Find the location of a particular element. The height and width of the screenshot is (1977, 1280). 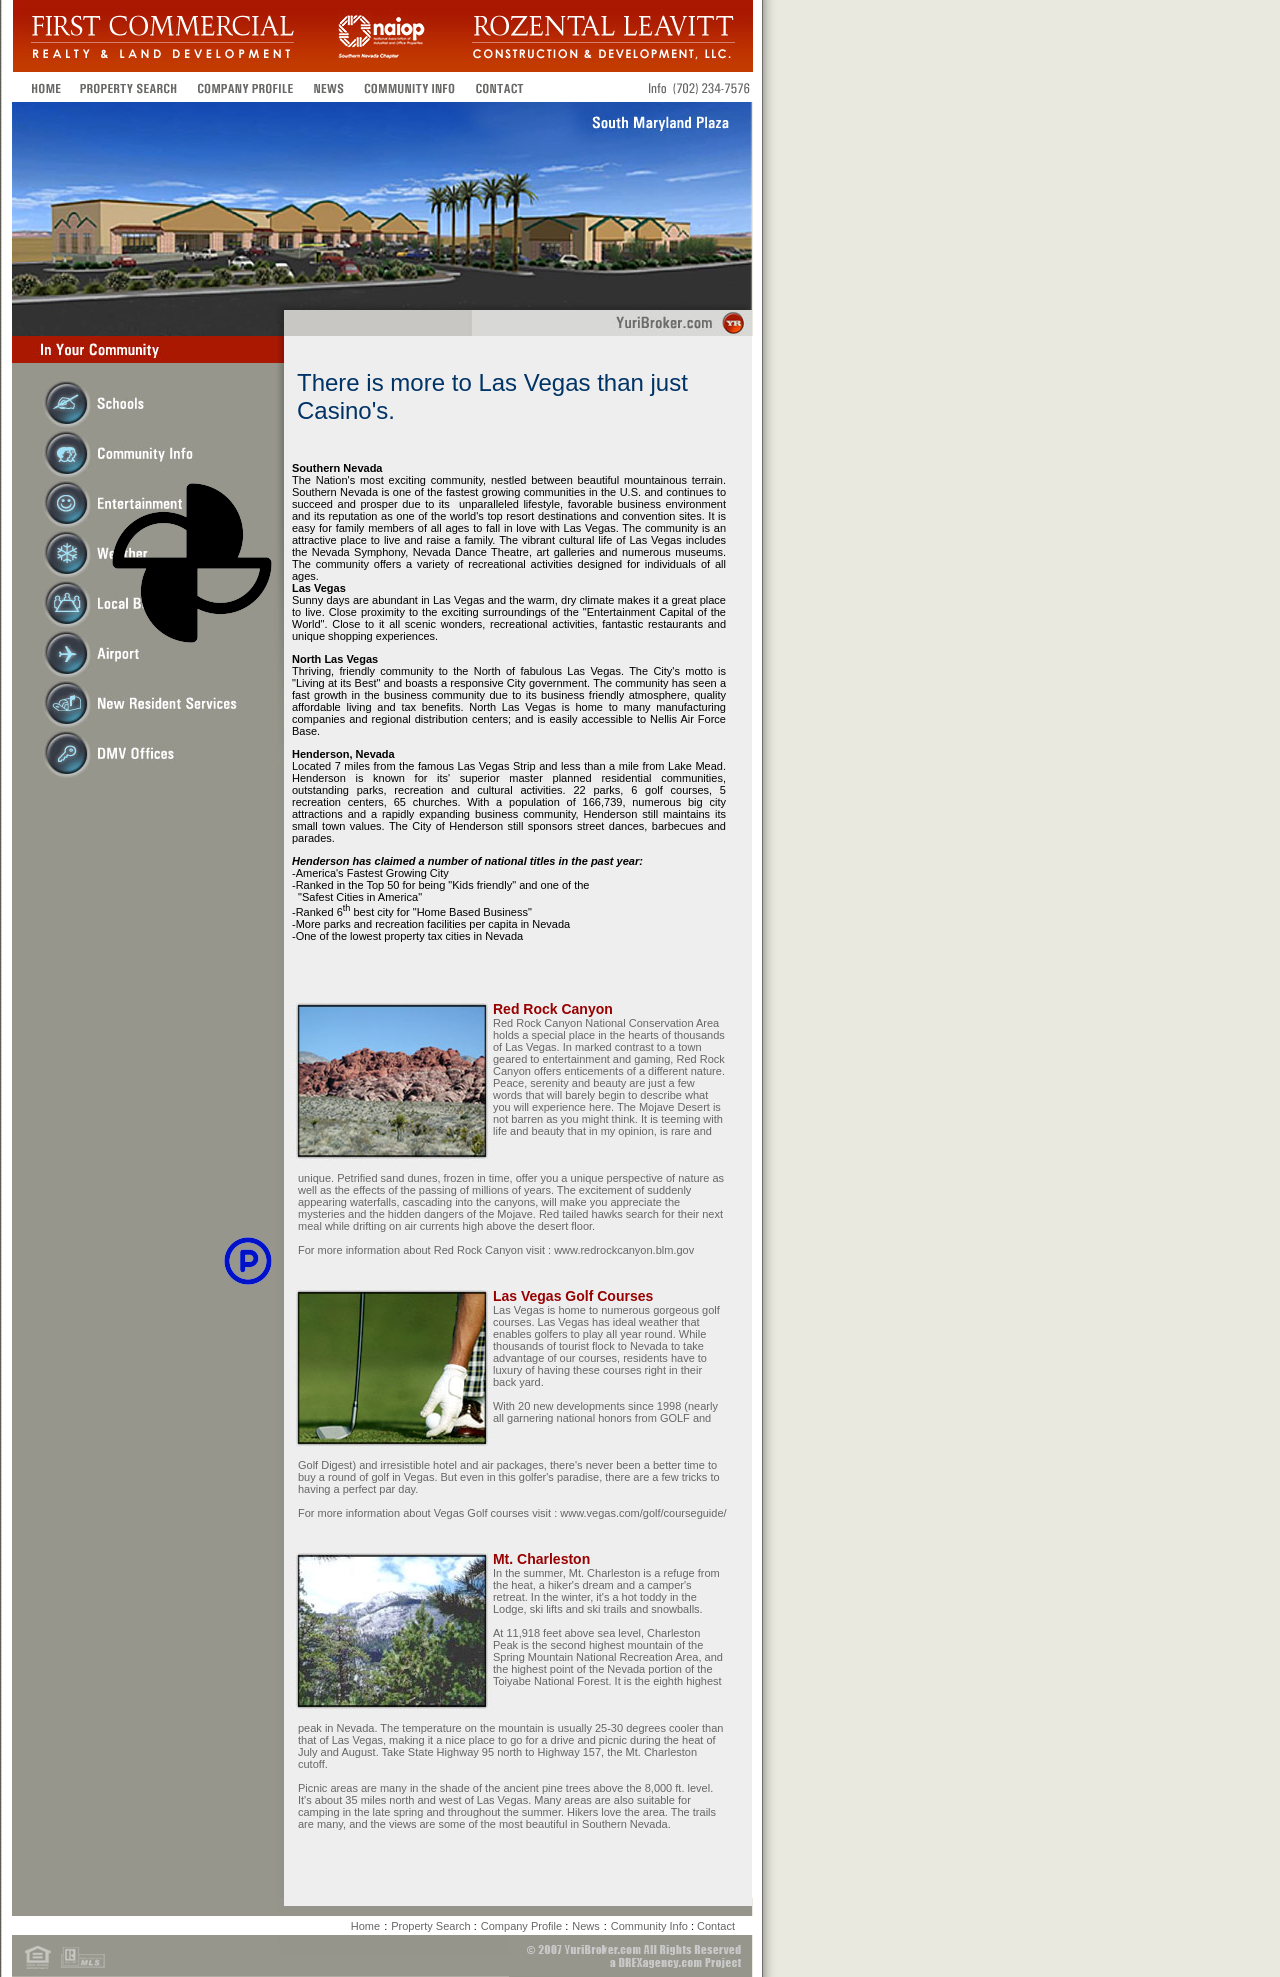

open google photos is located at coordinates (192, 563).